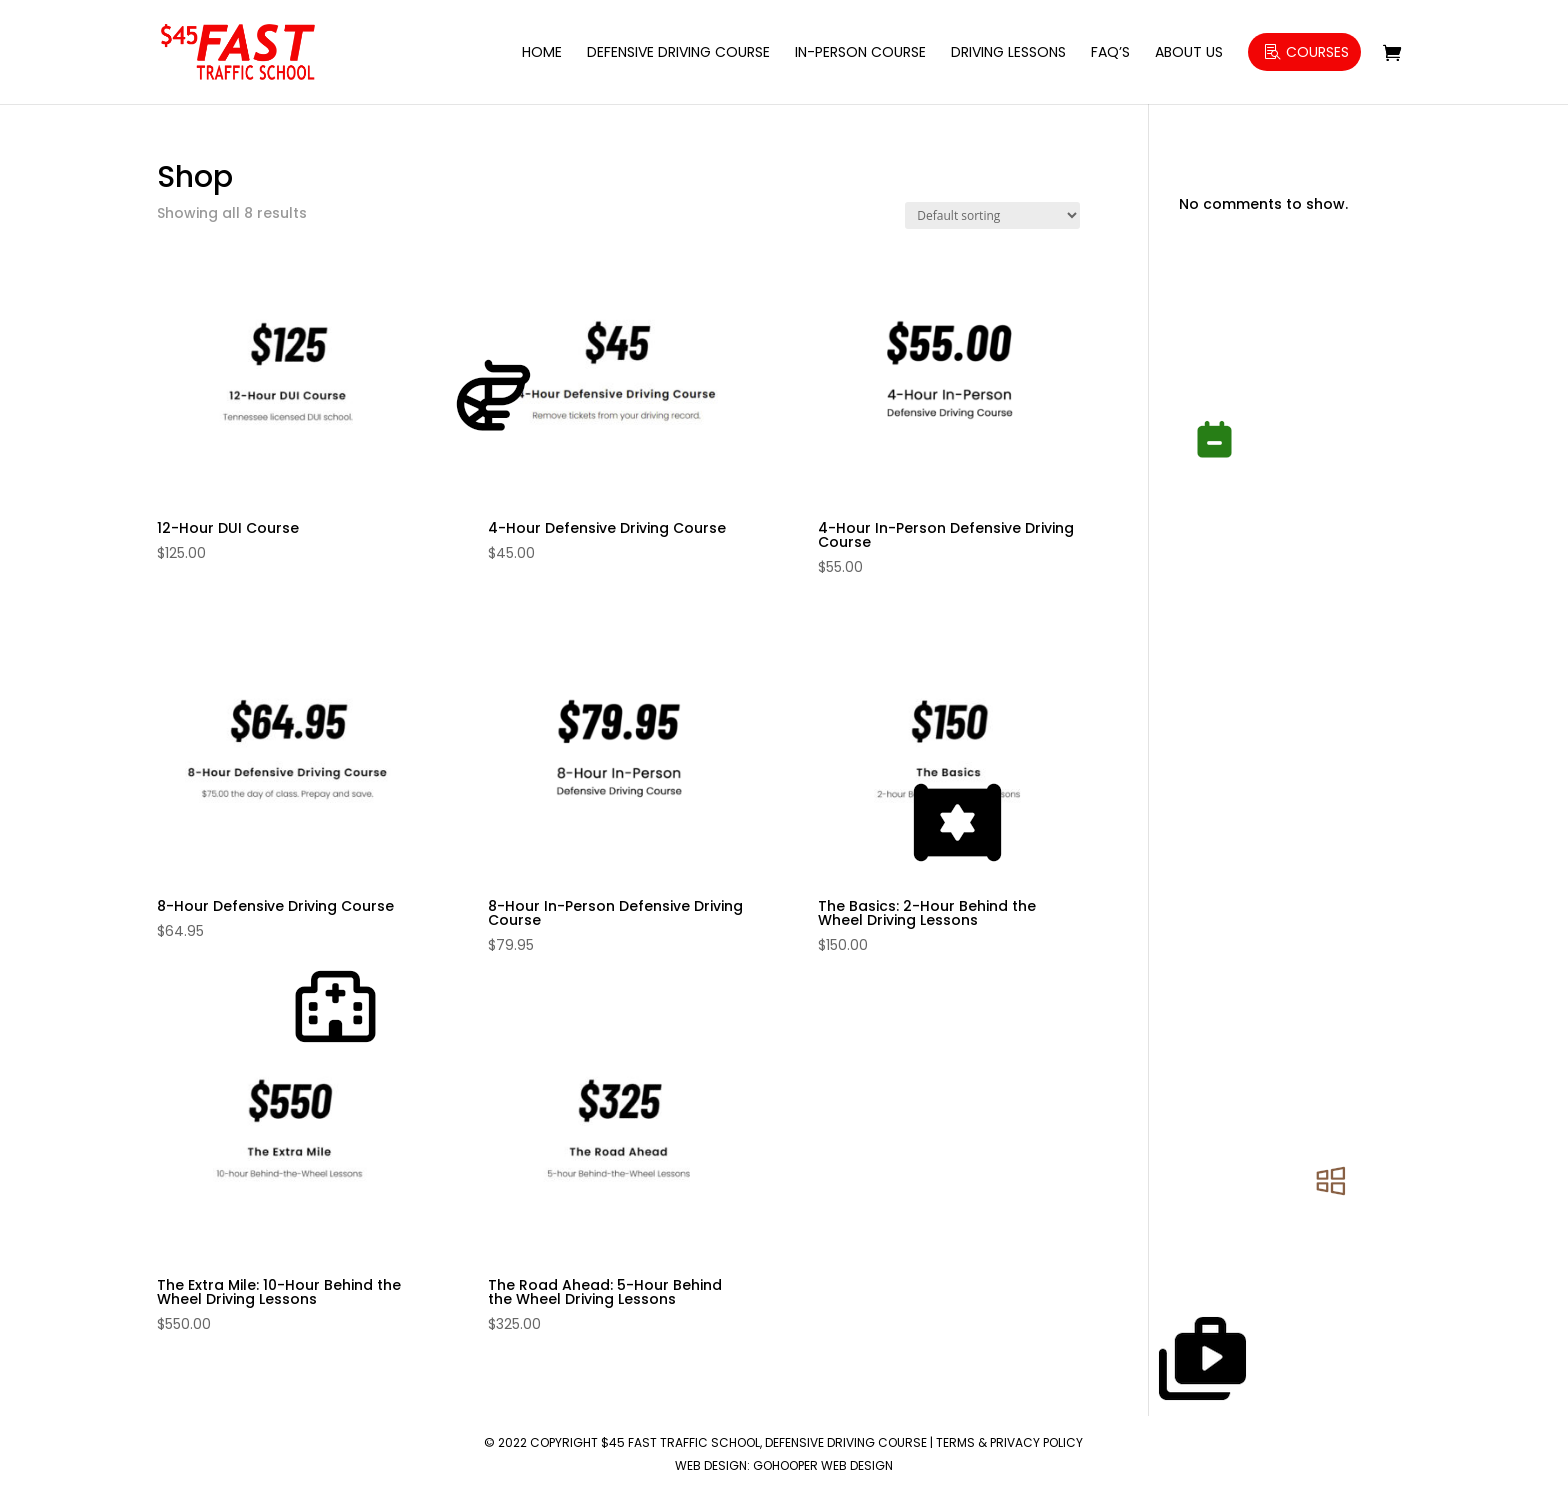  What do you see at coordinates (1332, 1181) in the screenshot?
I see `open the Windows start menu` at bounding box center [1332, 1181].